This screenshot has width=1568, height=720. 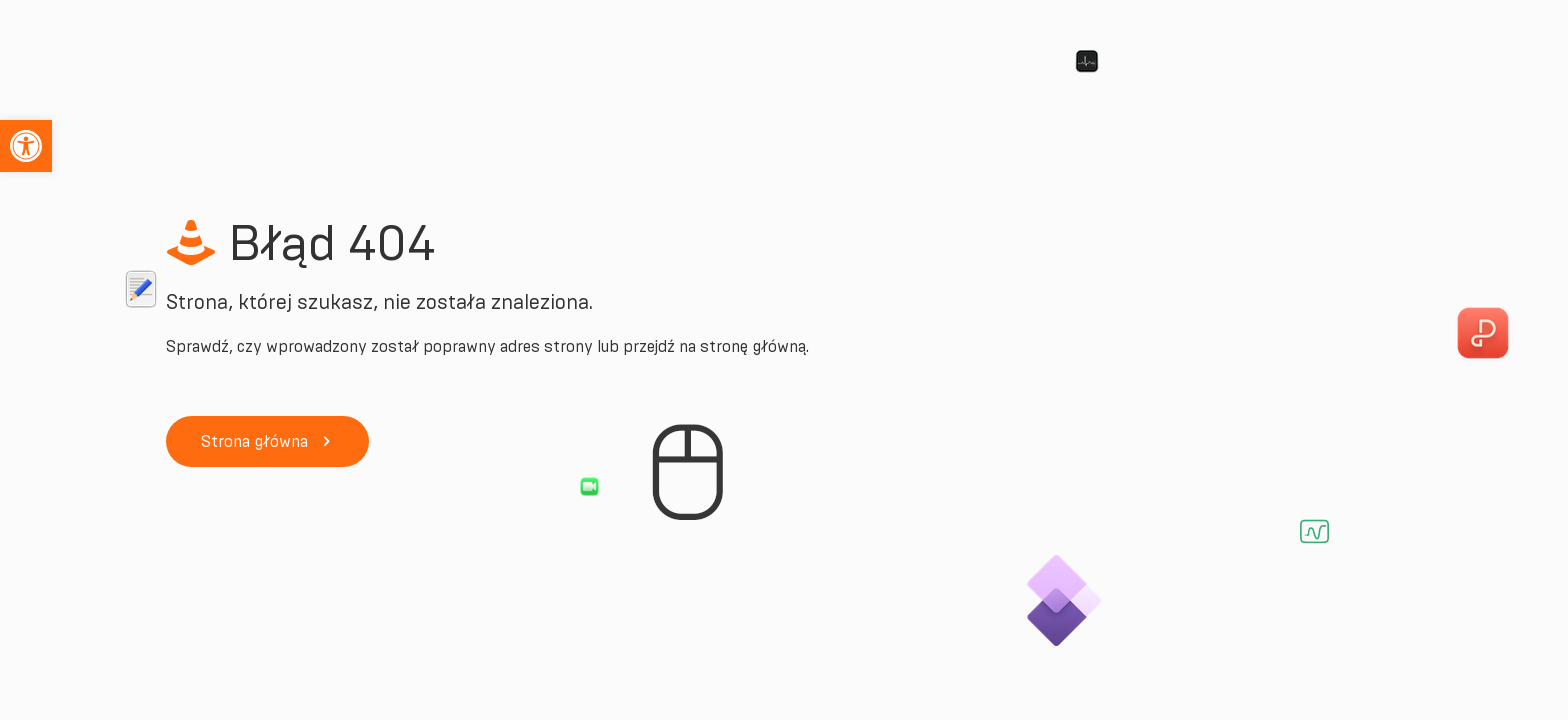 I want to click on view system resource usage and performance metrics, so click(x=1314, y=530).